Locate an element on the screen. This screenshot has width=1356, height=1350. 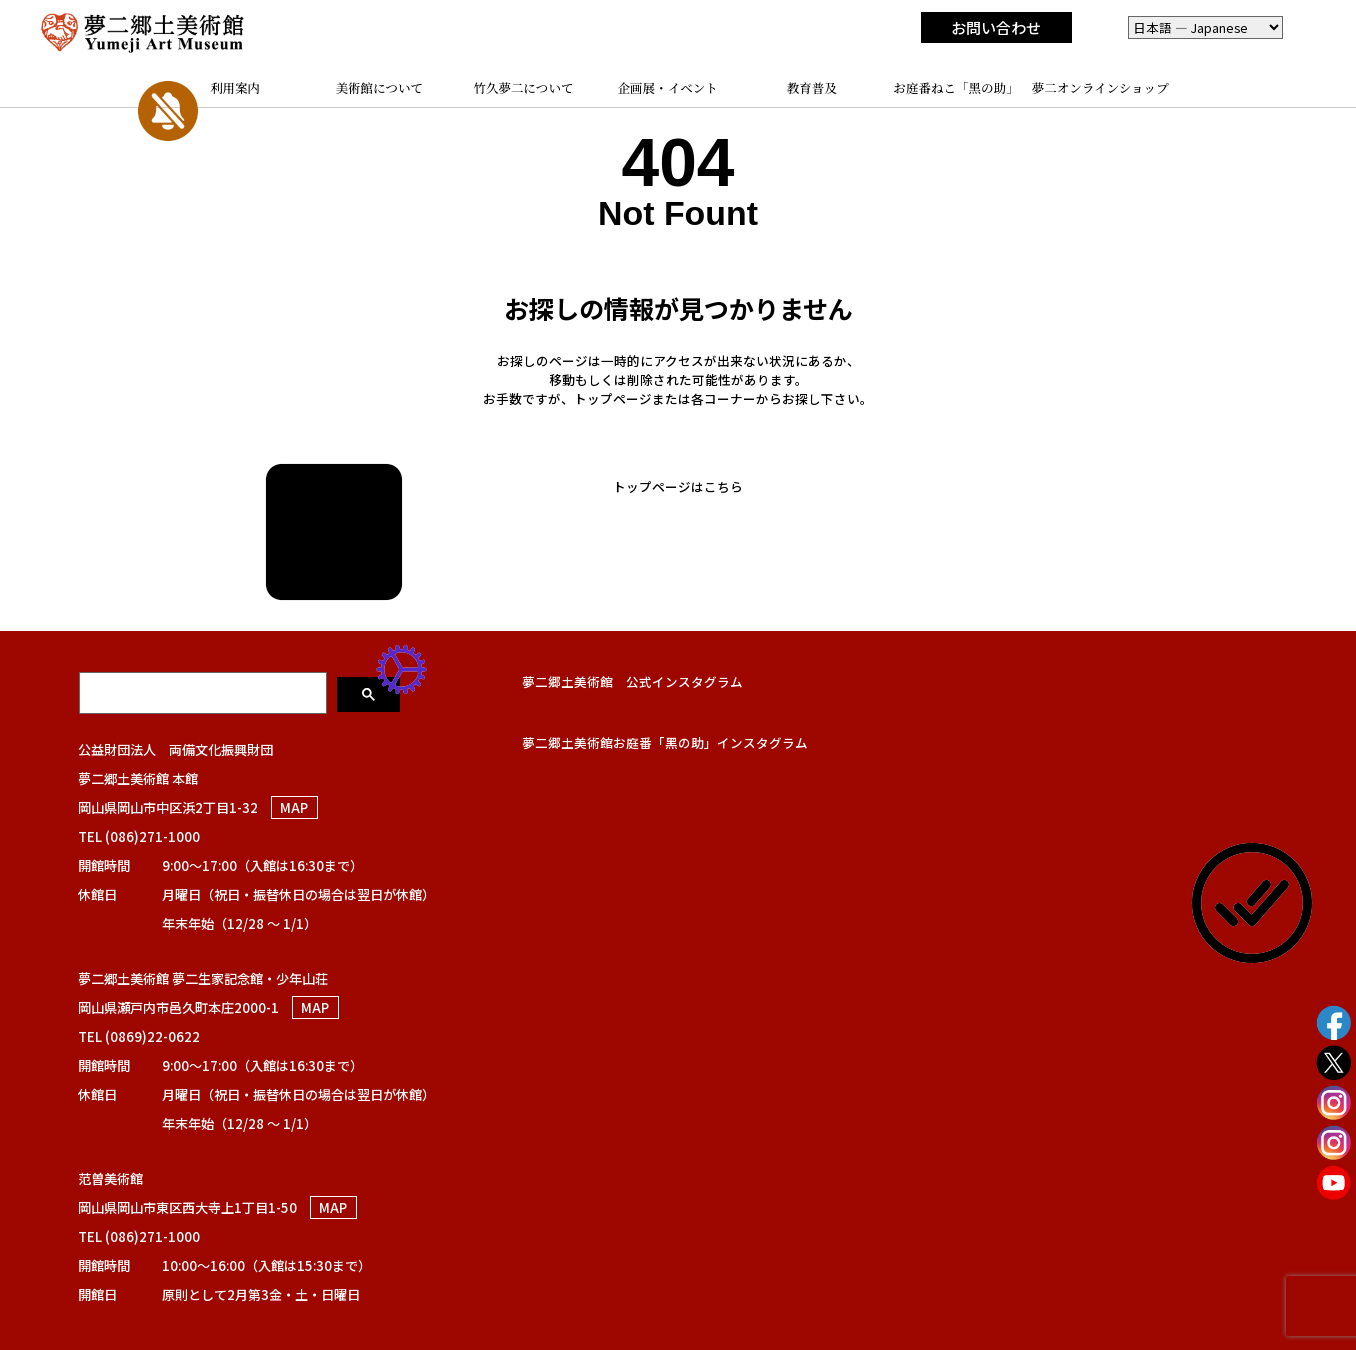
task or item marked as complete is located at coordinates (1252, 903).